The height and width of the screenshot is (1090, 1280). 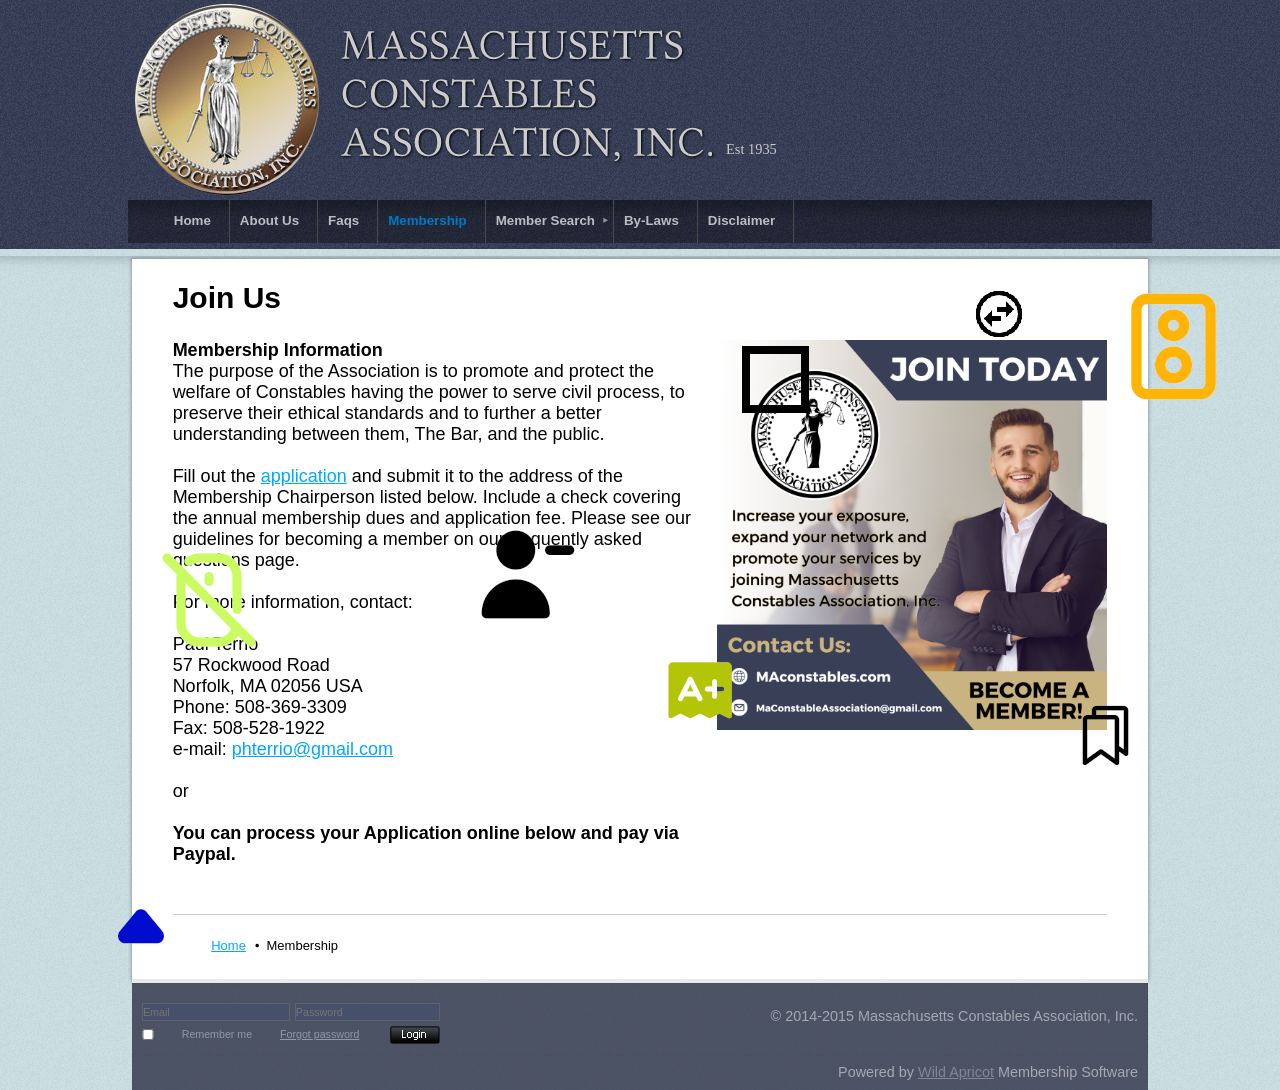 What do you see at coordinates (700, 689) in the screenshot?
I see `view exam or test results` at bounding box center [700, 689].